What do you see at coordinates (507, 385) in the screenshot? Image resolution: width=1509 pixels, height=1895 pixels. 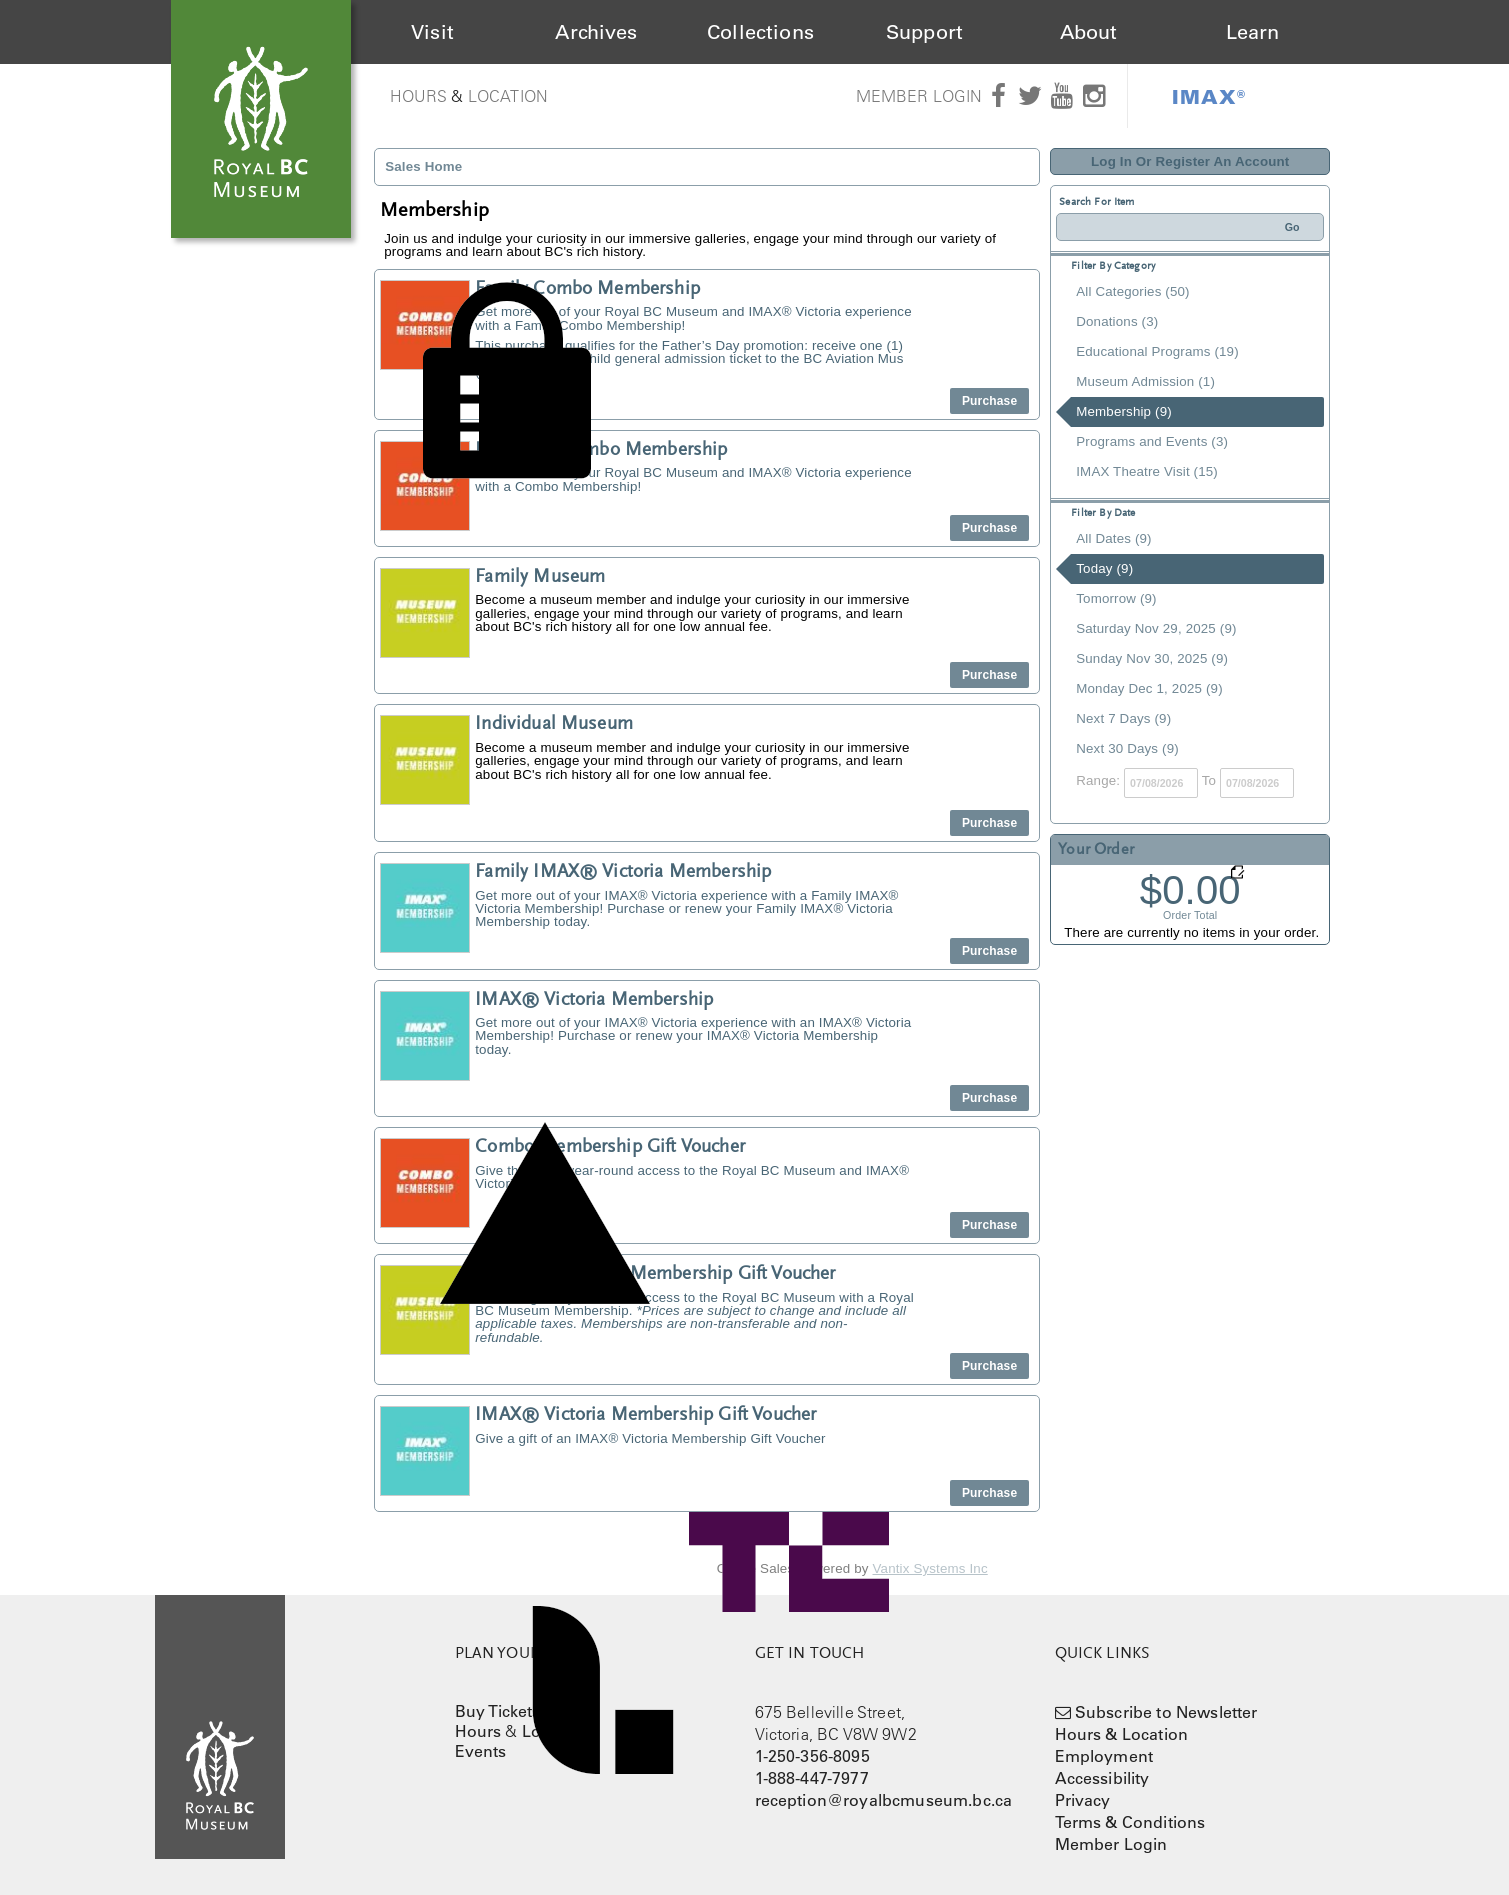 I see `access a private git repository` at bounding box center [507, 385].